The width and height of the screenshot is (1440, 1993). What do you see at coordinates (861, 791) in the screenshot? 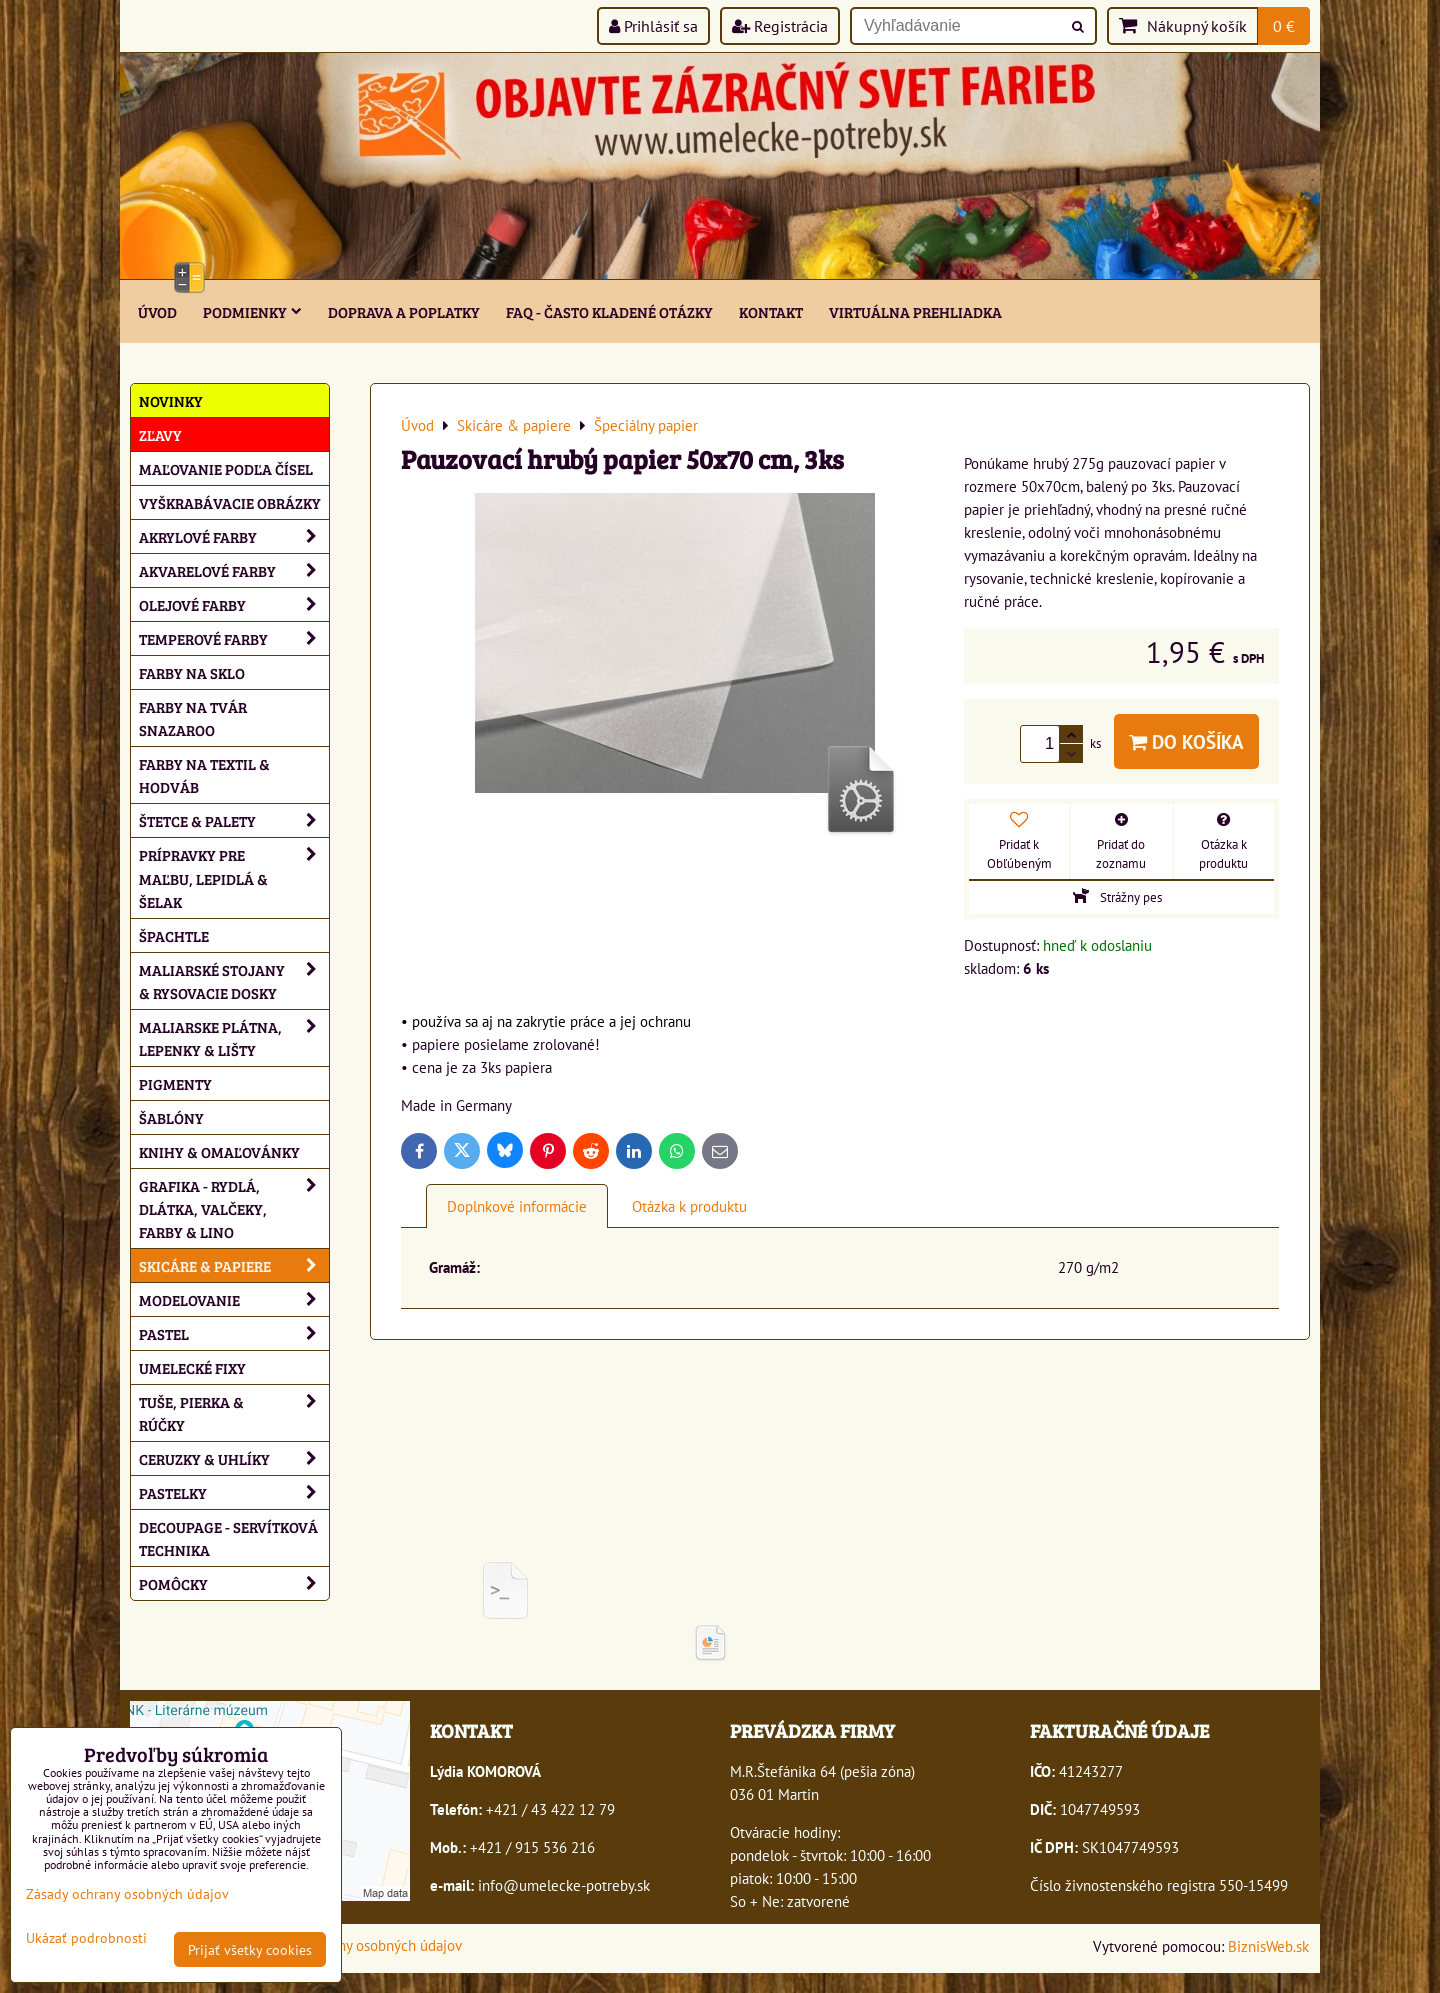
I see `a desktop application or executable file` at bounding box center [861, 791].